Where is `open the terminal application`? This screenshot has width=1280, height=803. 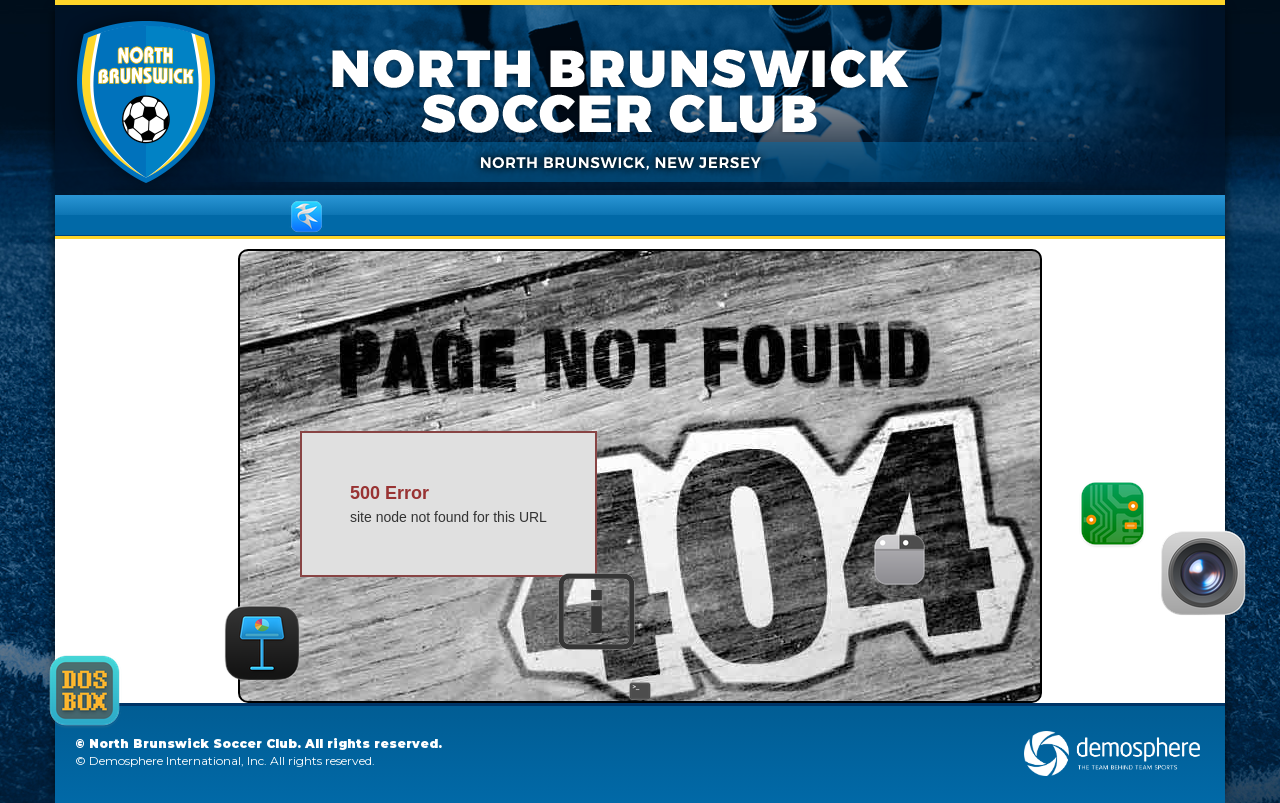
open the terminal application is located at coordinates (640, 691).